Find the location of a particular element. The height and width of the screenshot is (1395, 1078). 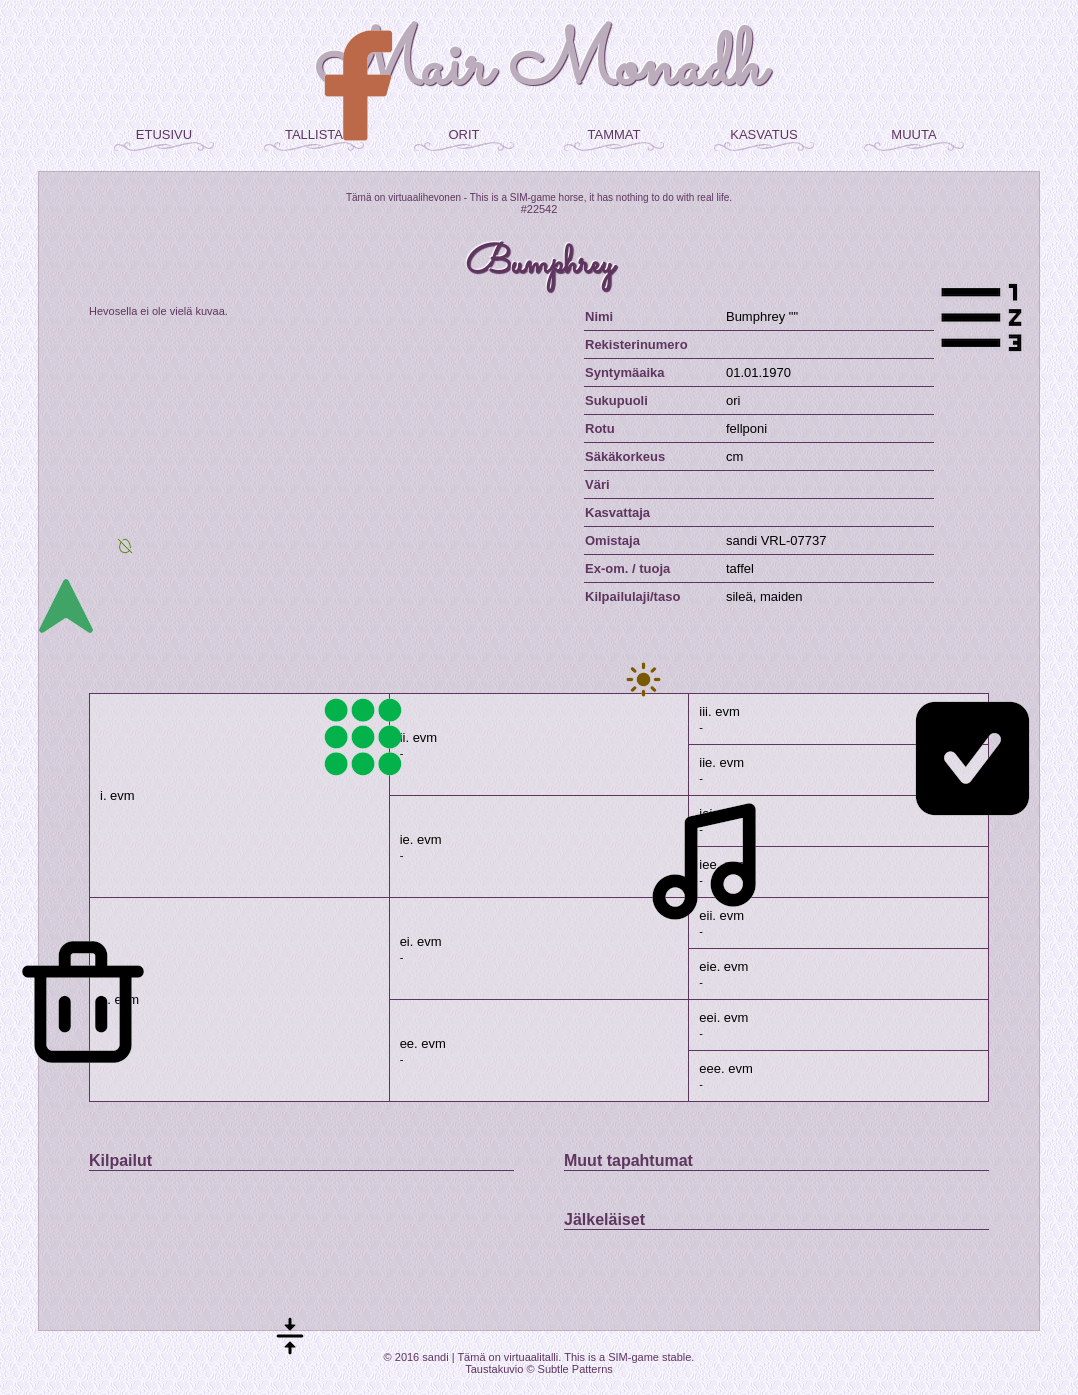

indicates egg-free or no eggs is located at coordinates (125, 546).